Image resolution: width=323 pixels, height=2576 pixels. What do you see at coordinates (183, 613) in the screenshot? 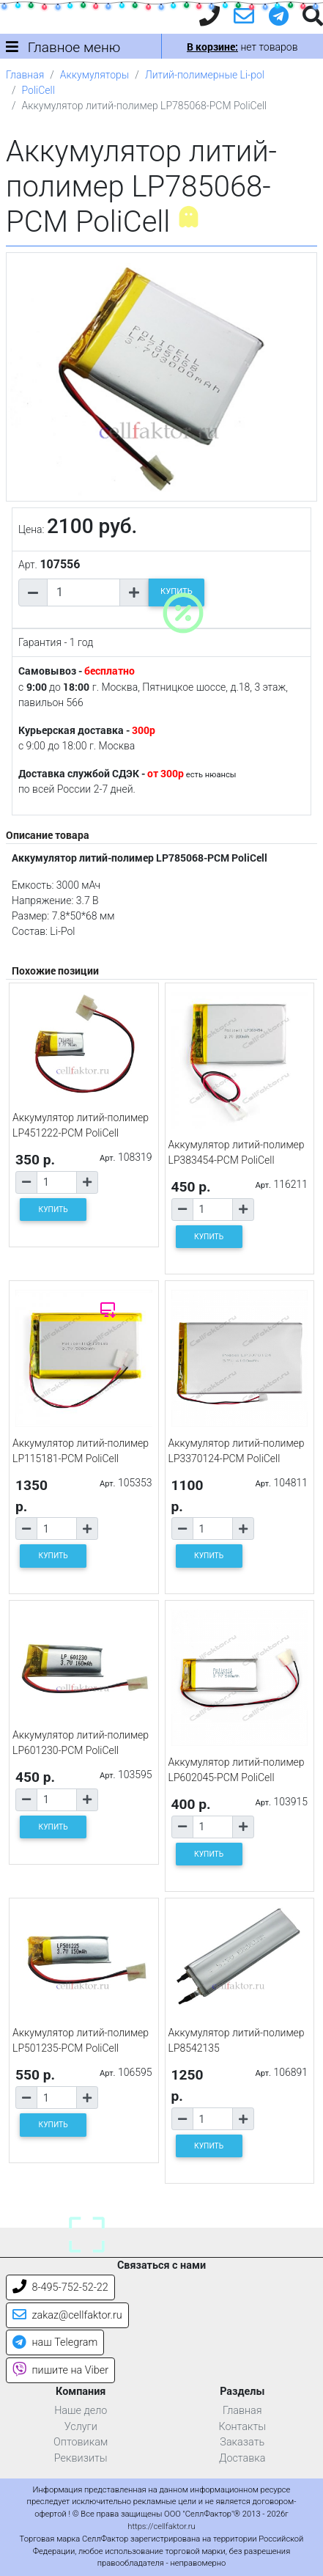
I see `view available discounts or promotions` at bounding box center [183, 613].